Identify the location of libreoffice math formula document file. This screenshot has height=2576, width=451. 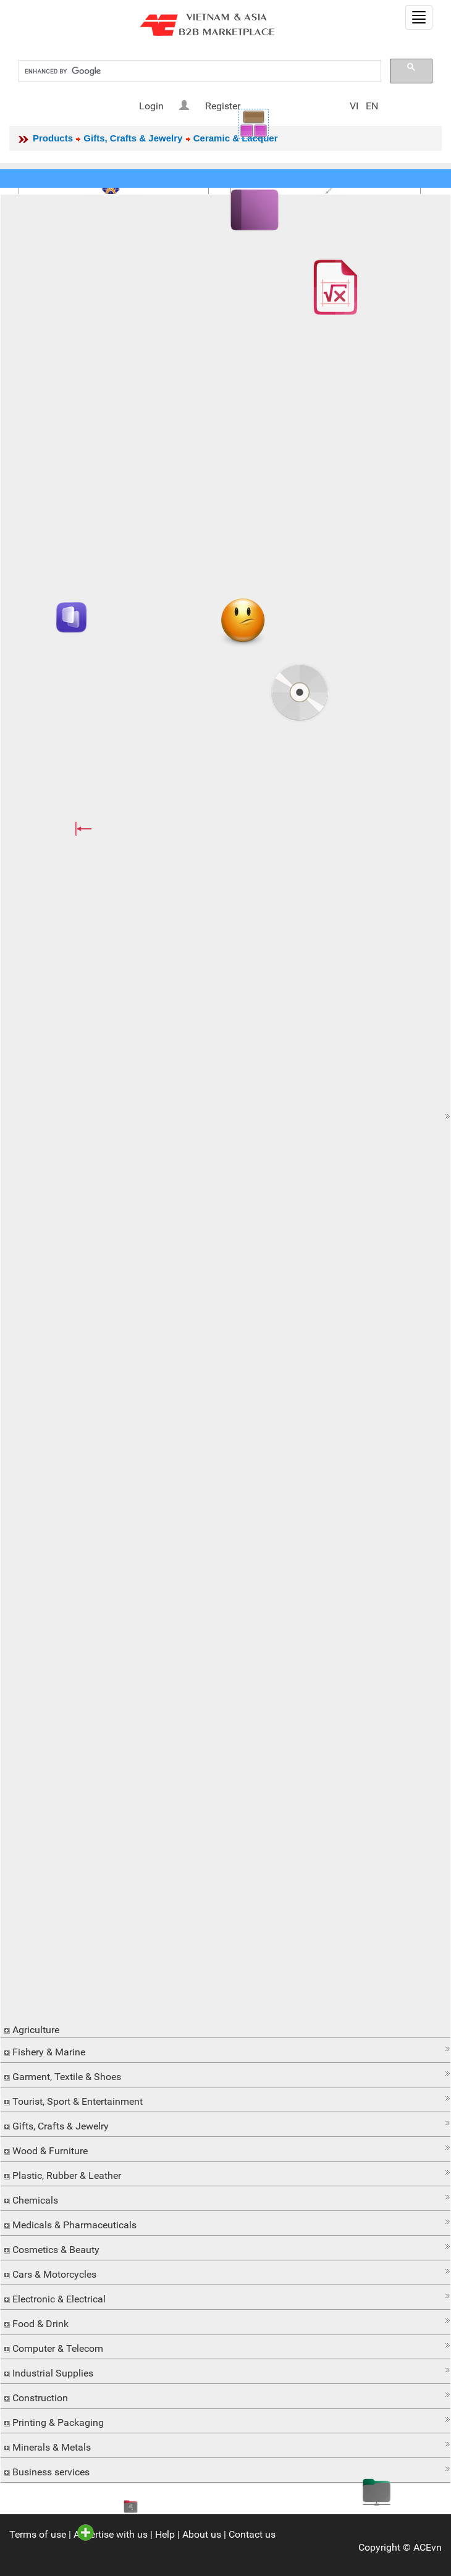
(335, 287).